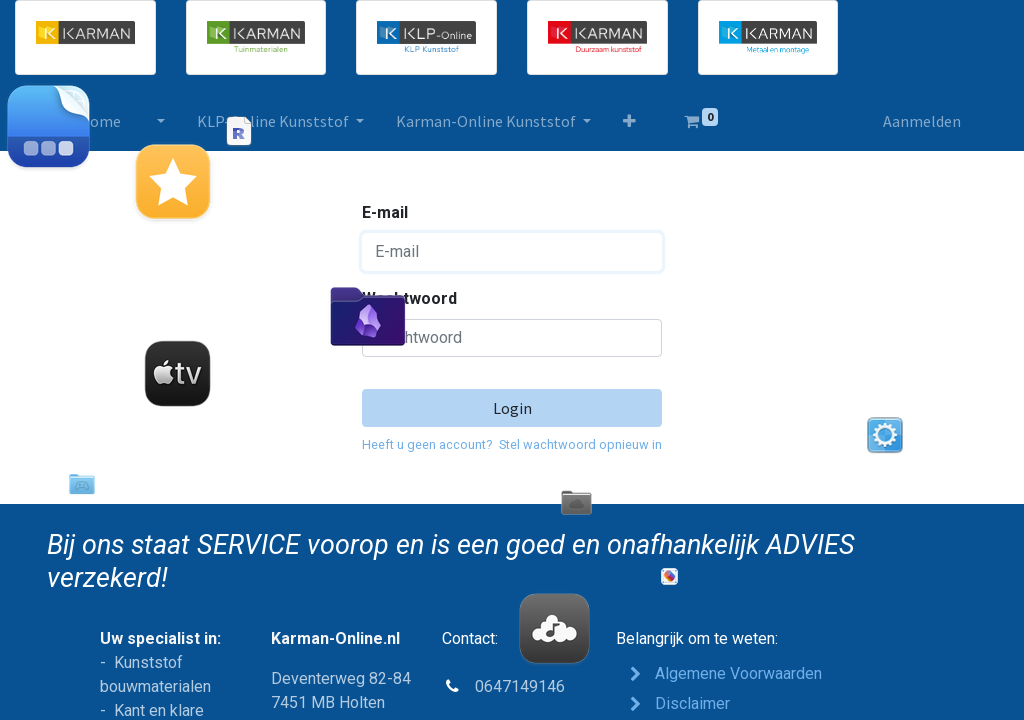 The height and width of the screenshot is (720, 1024). Describe the element at coordinates (239, 131) in the screenshot. I see `an R programming language source file` at that location.